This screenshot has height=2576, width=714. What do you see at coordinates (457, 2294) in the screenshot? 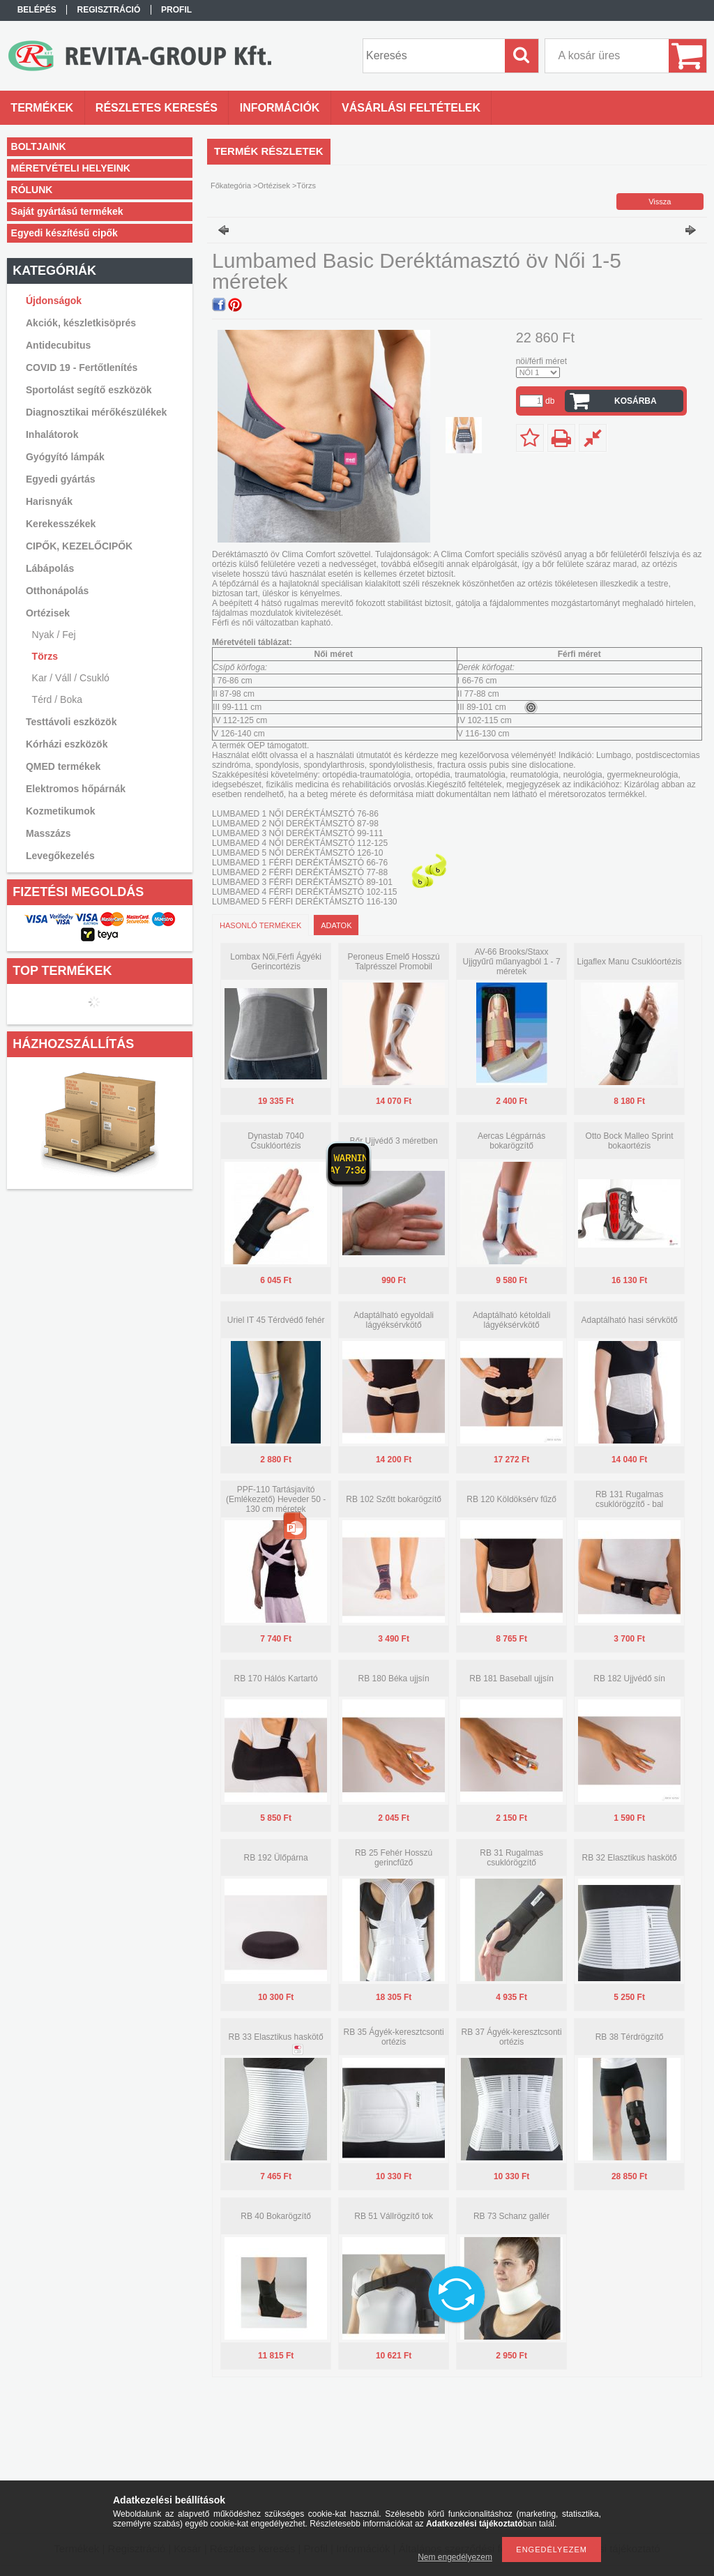
I see `dropbox is currently syncing files` at bounding box center [457, 2294].